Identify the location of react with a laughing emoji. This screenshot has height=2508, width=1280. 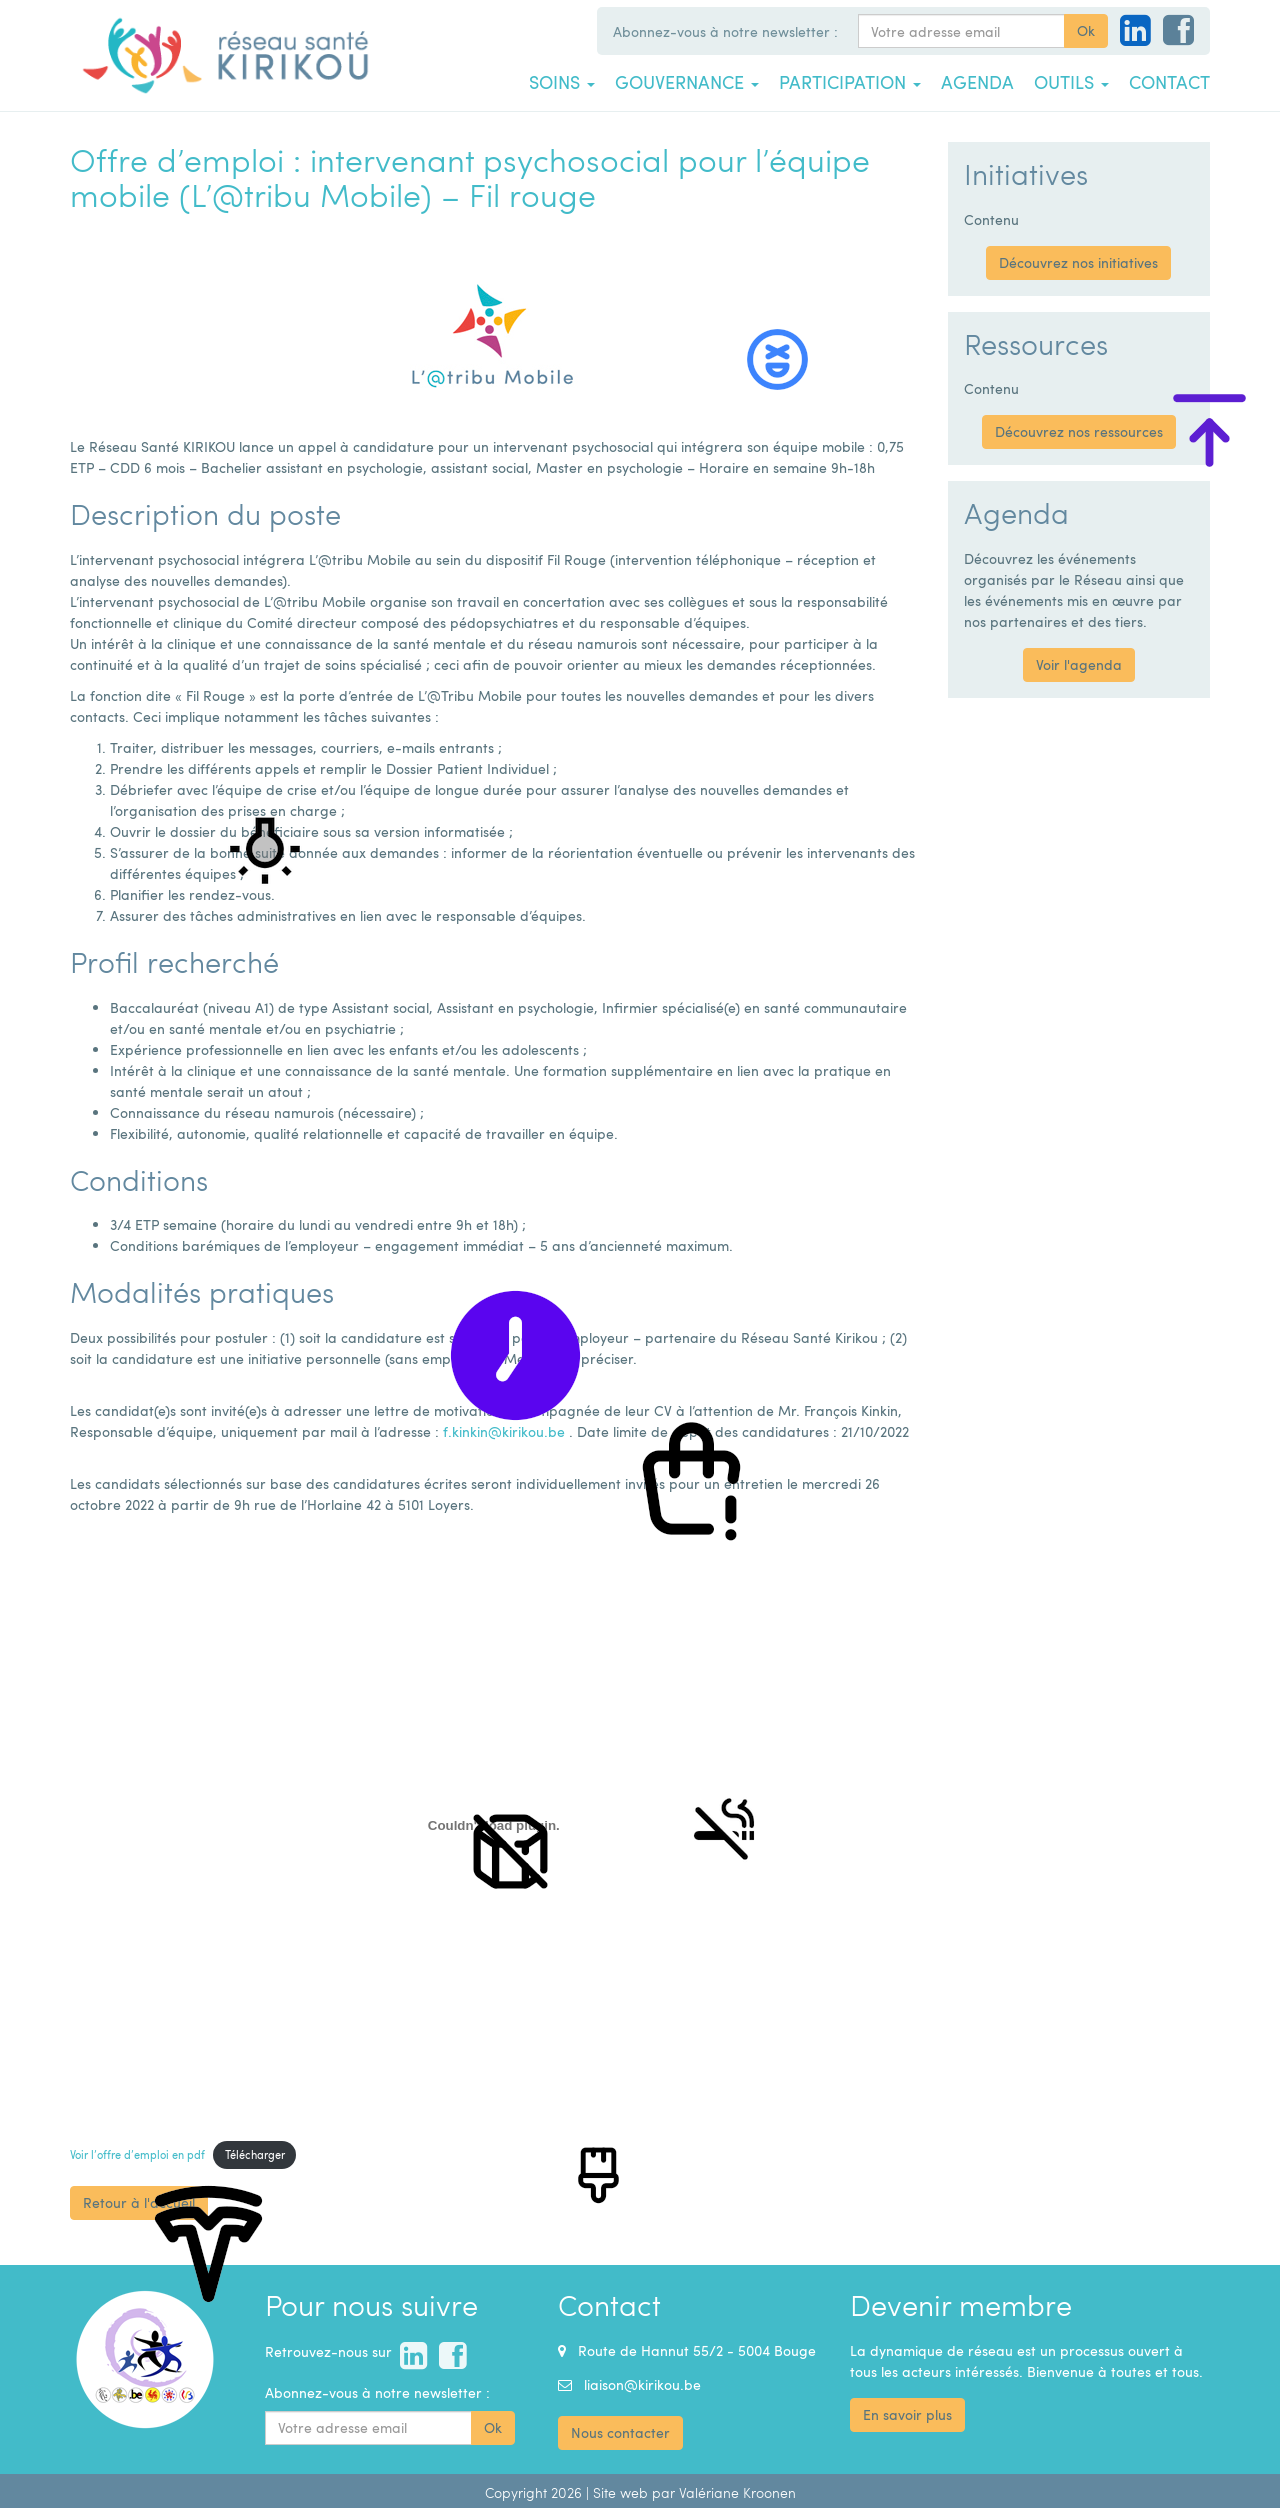
(777, 359).